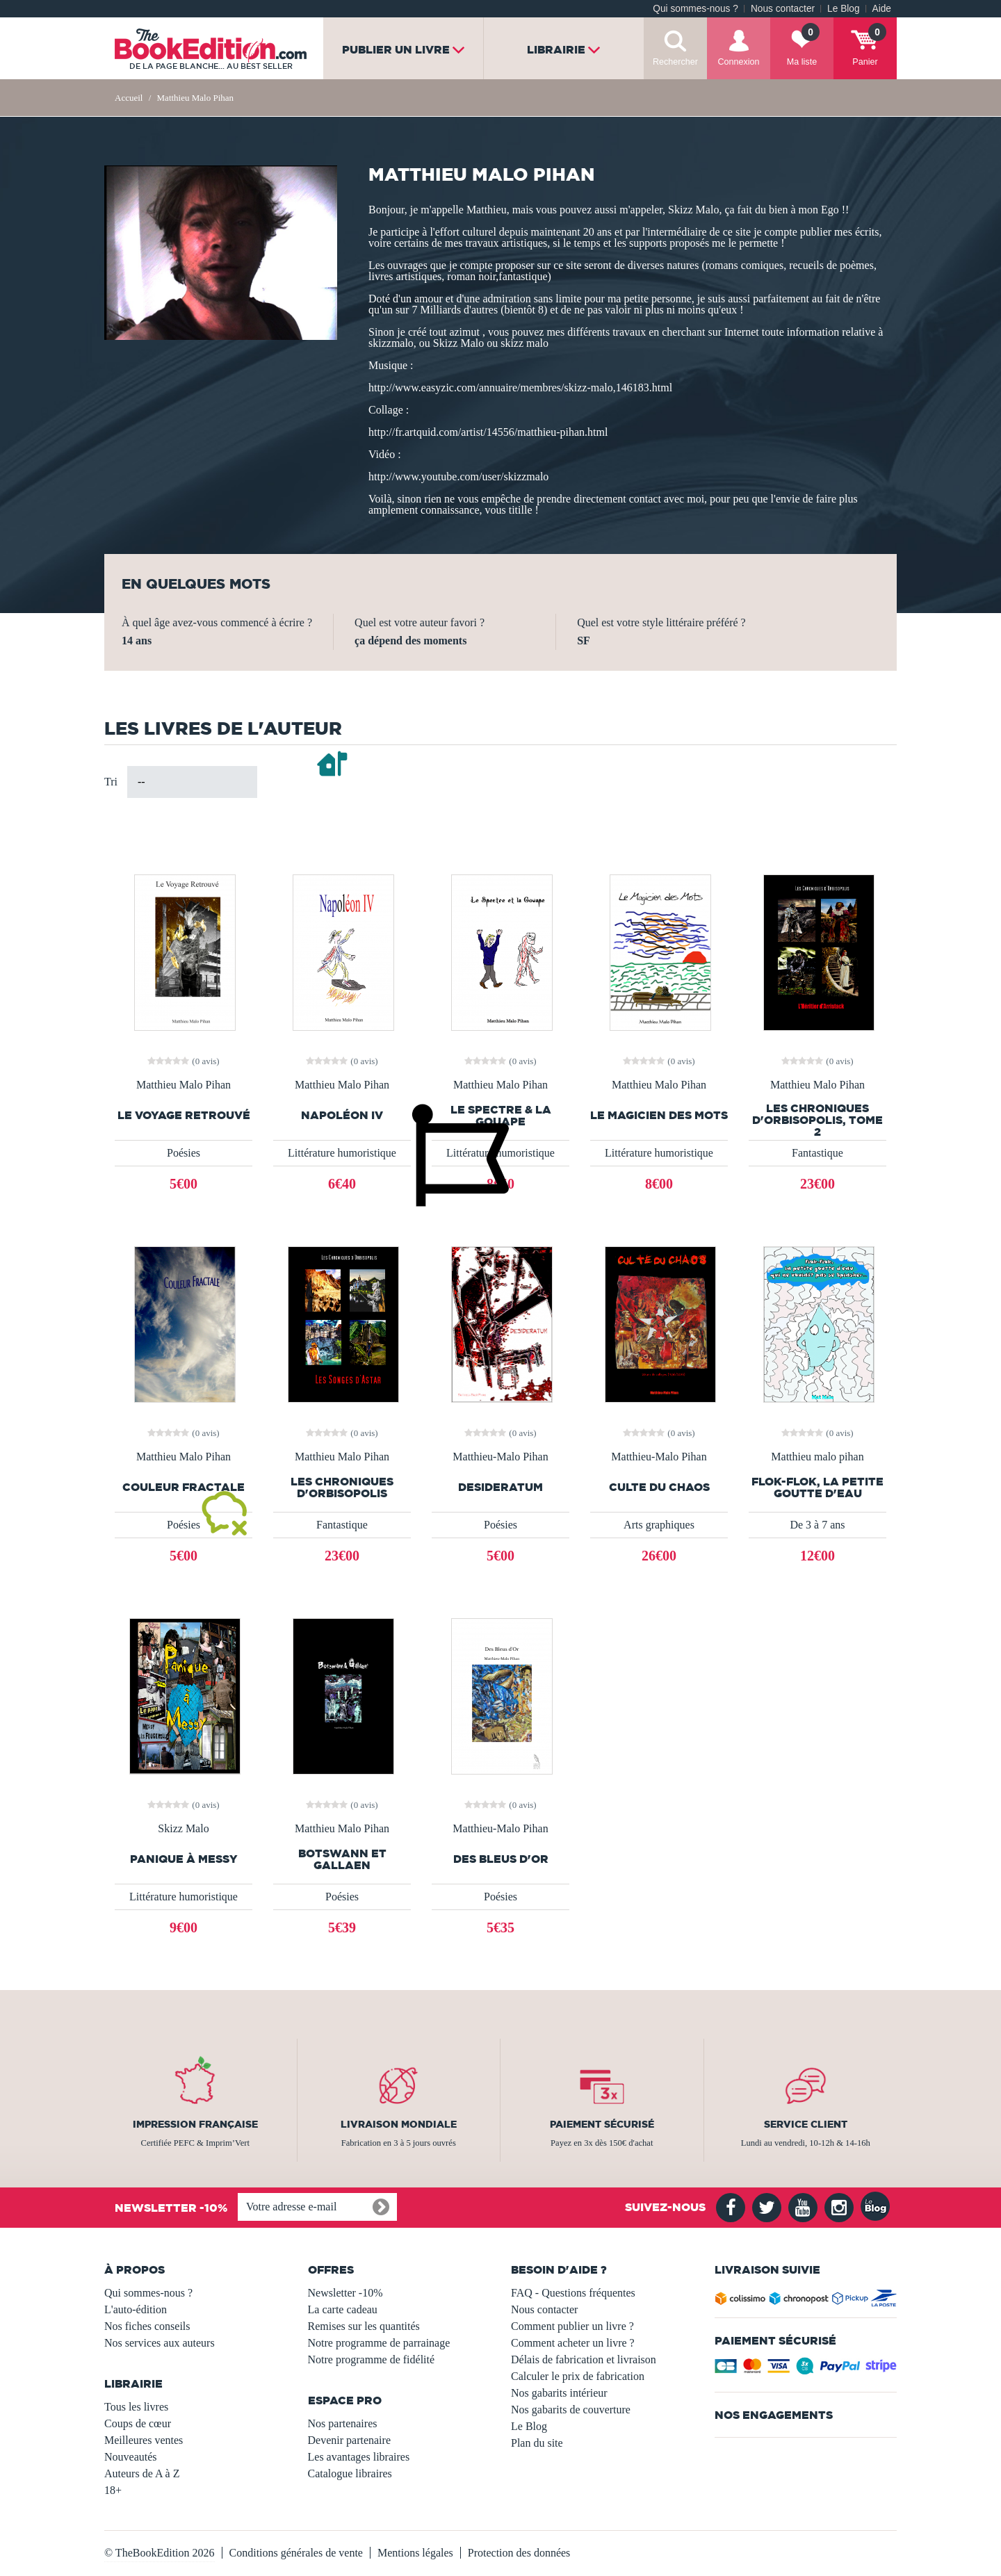 The image size is (1001, 2576). What do you see at coordinates (223, 1512) in the screenshot?
I see `delete a message or conversation` at bounding box center [223, 1512].